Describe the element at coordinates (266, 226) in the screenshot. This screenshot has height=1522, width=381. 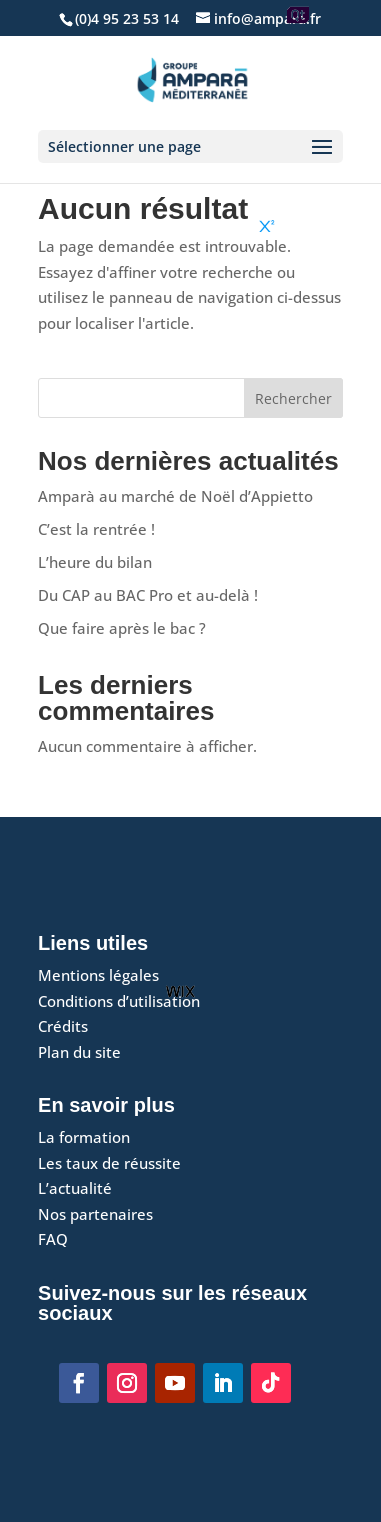
I see `format selected text as superscript` at that location.